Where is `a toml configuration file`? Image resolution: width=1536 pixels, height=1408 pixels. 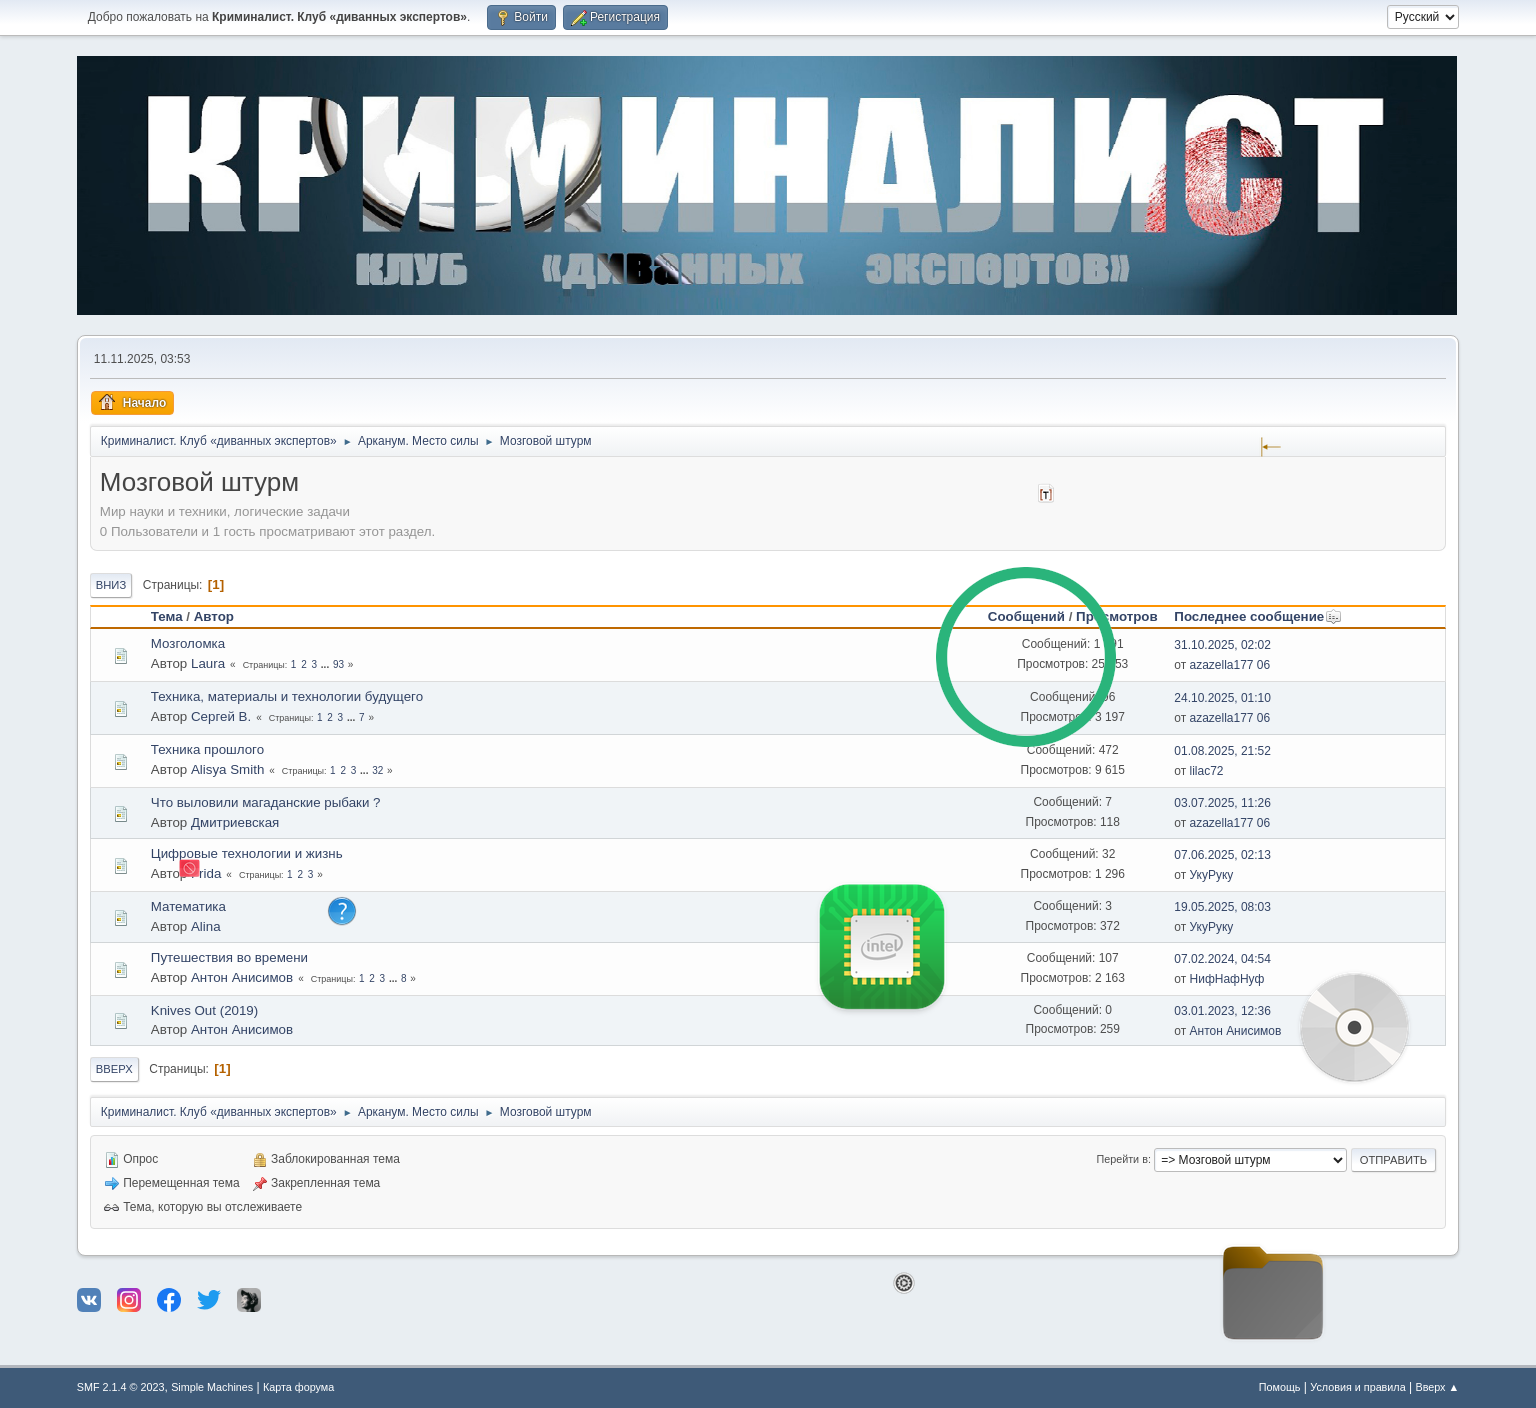 a toml configuration file is located at coordinates (1046, 493).